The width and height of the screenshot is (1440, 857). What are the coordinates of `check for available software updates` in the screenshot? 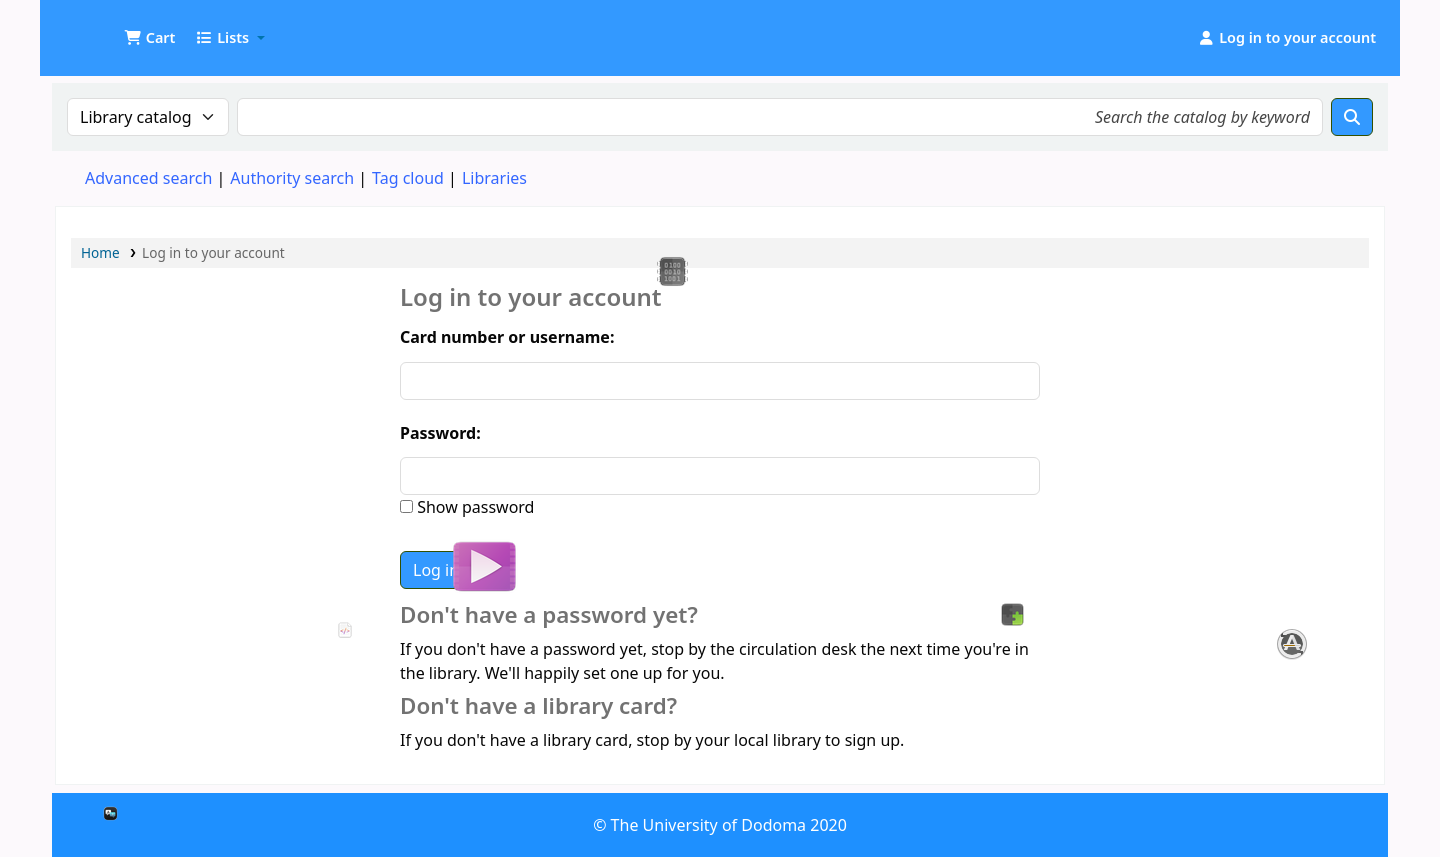 It's located at (1292, 644).